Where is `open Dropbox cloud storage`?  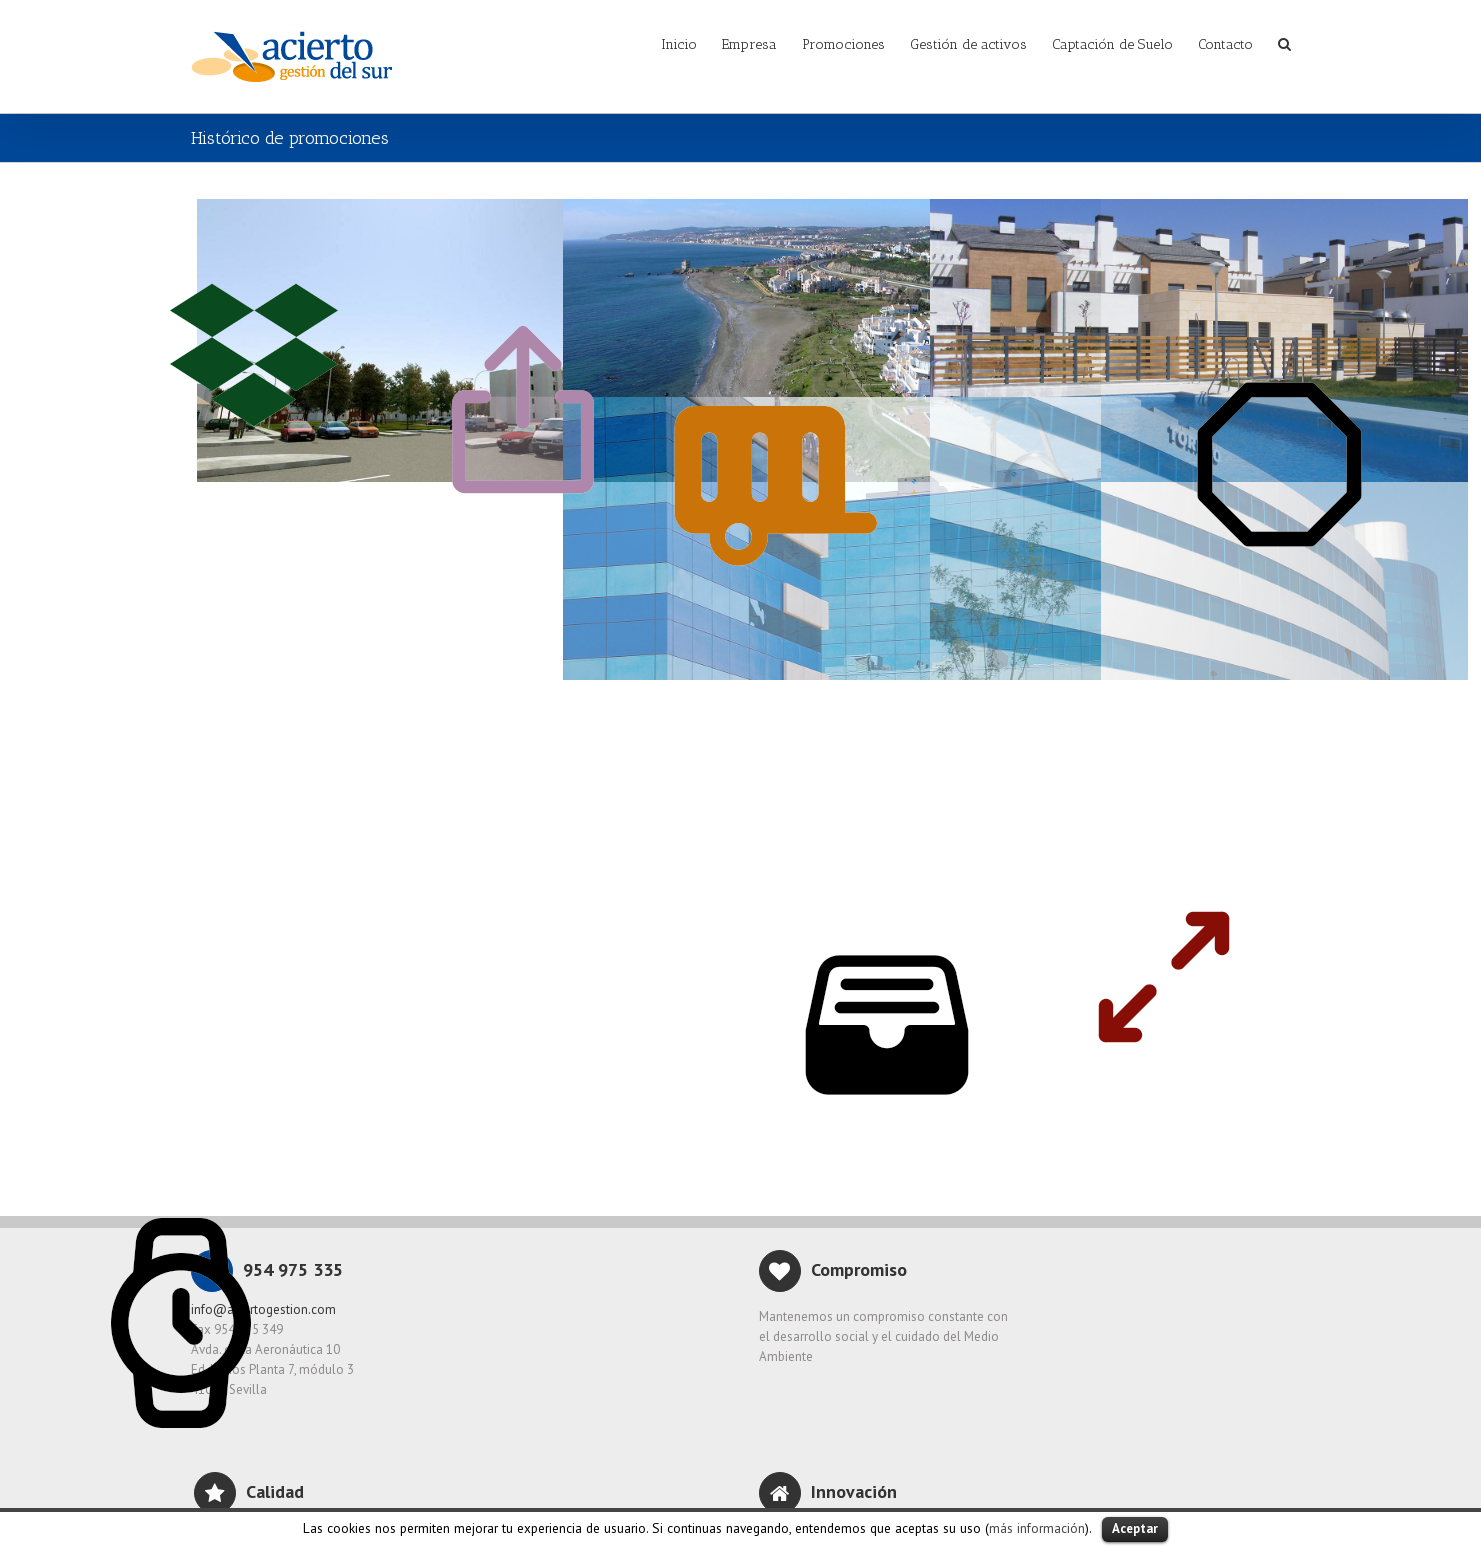 open Dropbox cloud storage is located at coordinates (254, 355).